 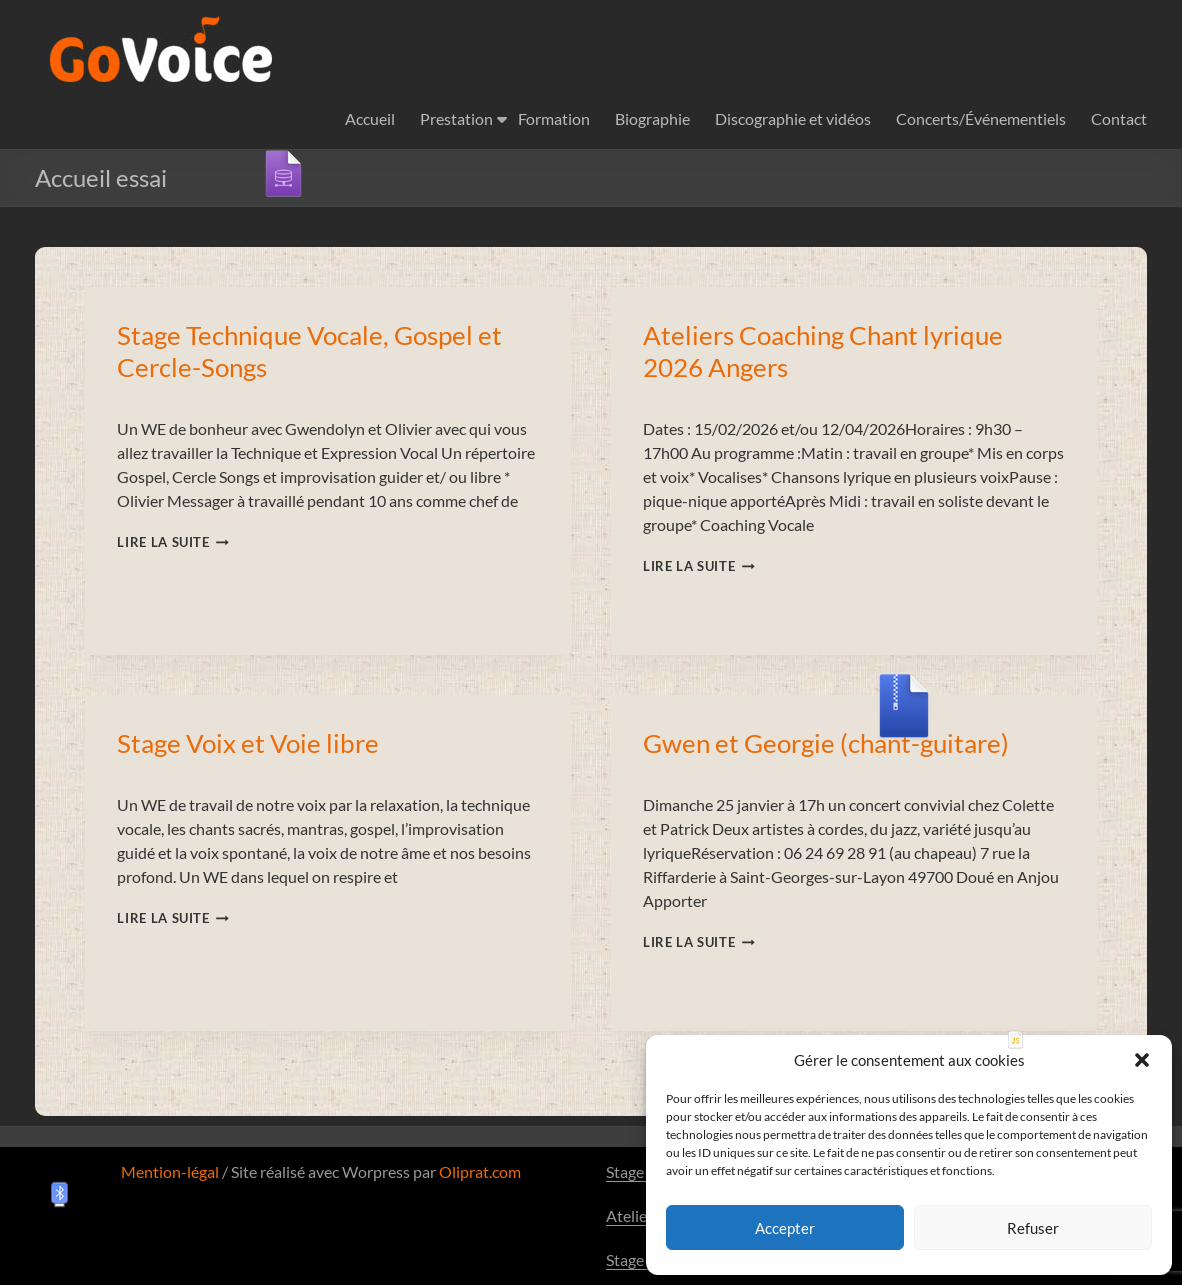 What do you see at coordinates (283, 174) in the screenshot?
I see `kexi database connection file` at bounding box center [283, 174].